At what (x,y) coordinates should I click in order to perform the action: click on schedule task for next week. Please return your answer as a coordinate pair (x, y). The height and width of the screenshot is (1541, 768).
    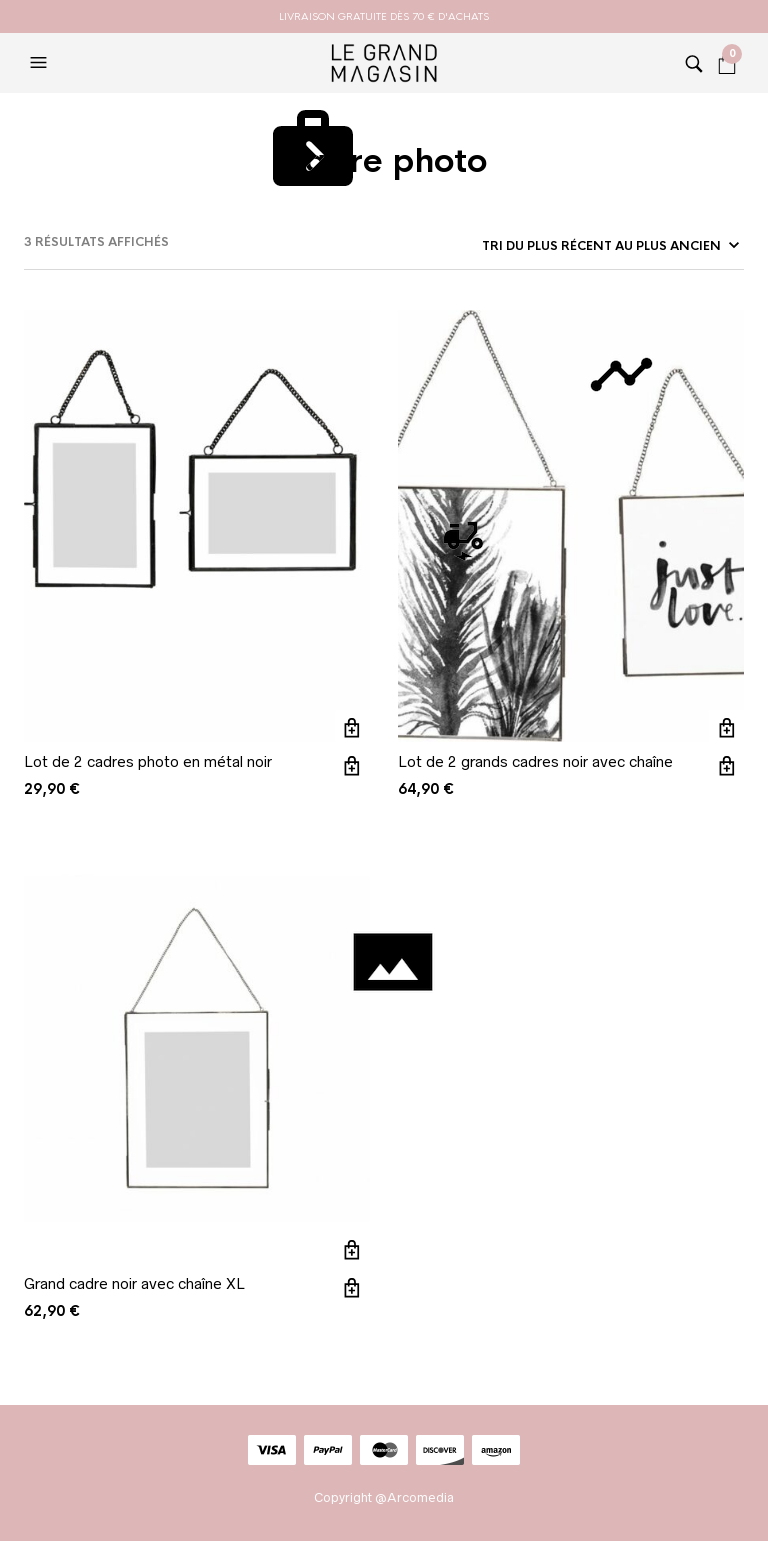
    Looking at the image, I should click on (313, 146).